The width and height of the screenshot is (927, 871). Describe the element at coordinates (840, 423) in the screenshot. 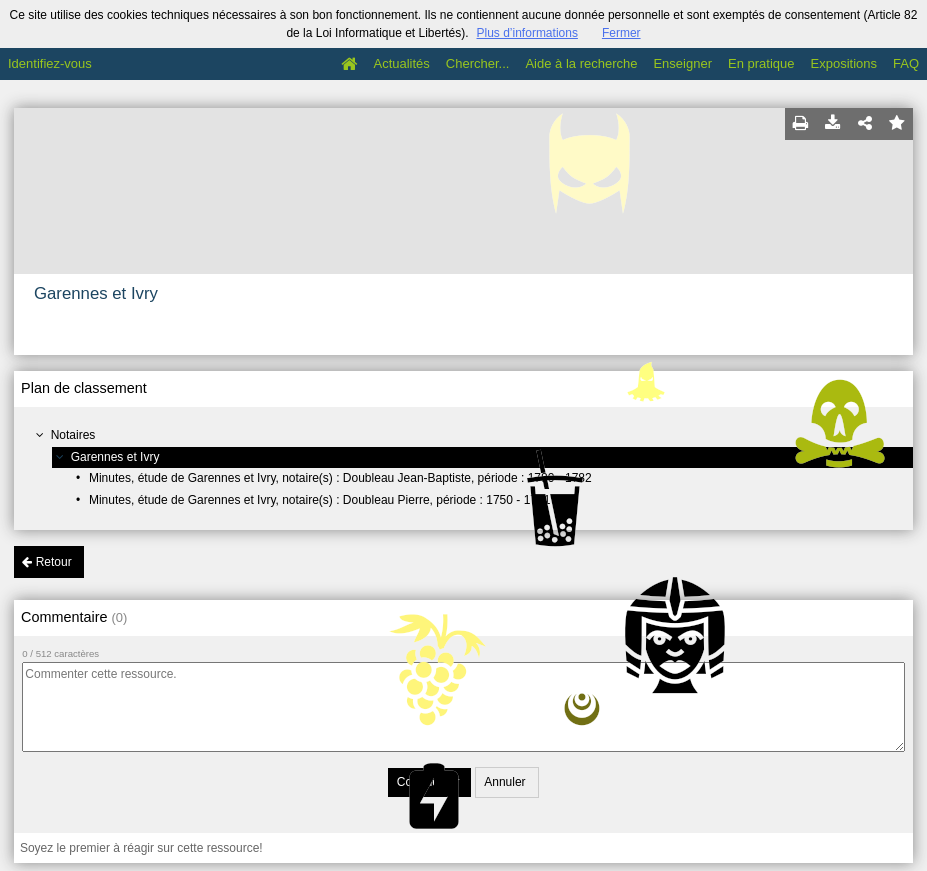

I see `enemy or creature type indicator in a game interface` at that location.